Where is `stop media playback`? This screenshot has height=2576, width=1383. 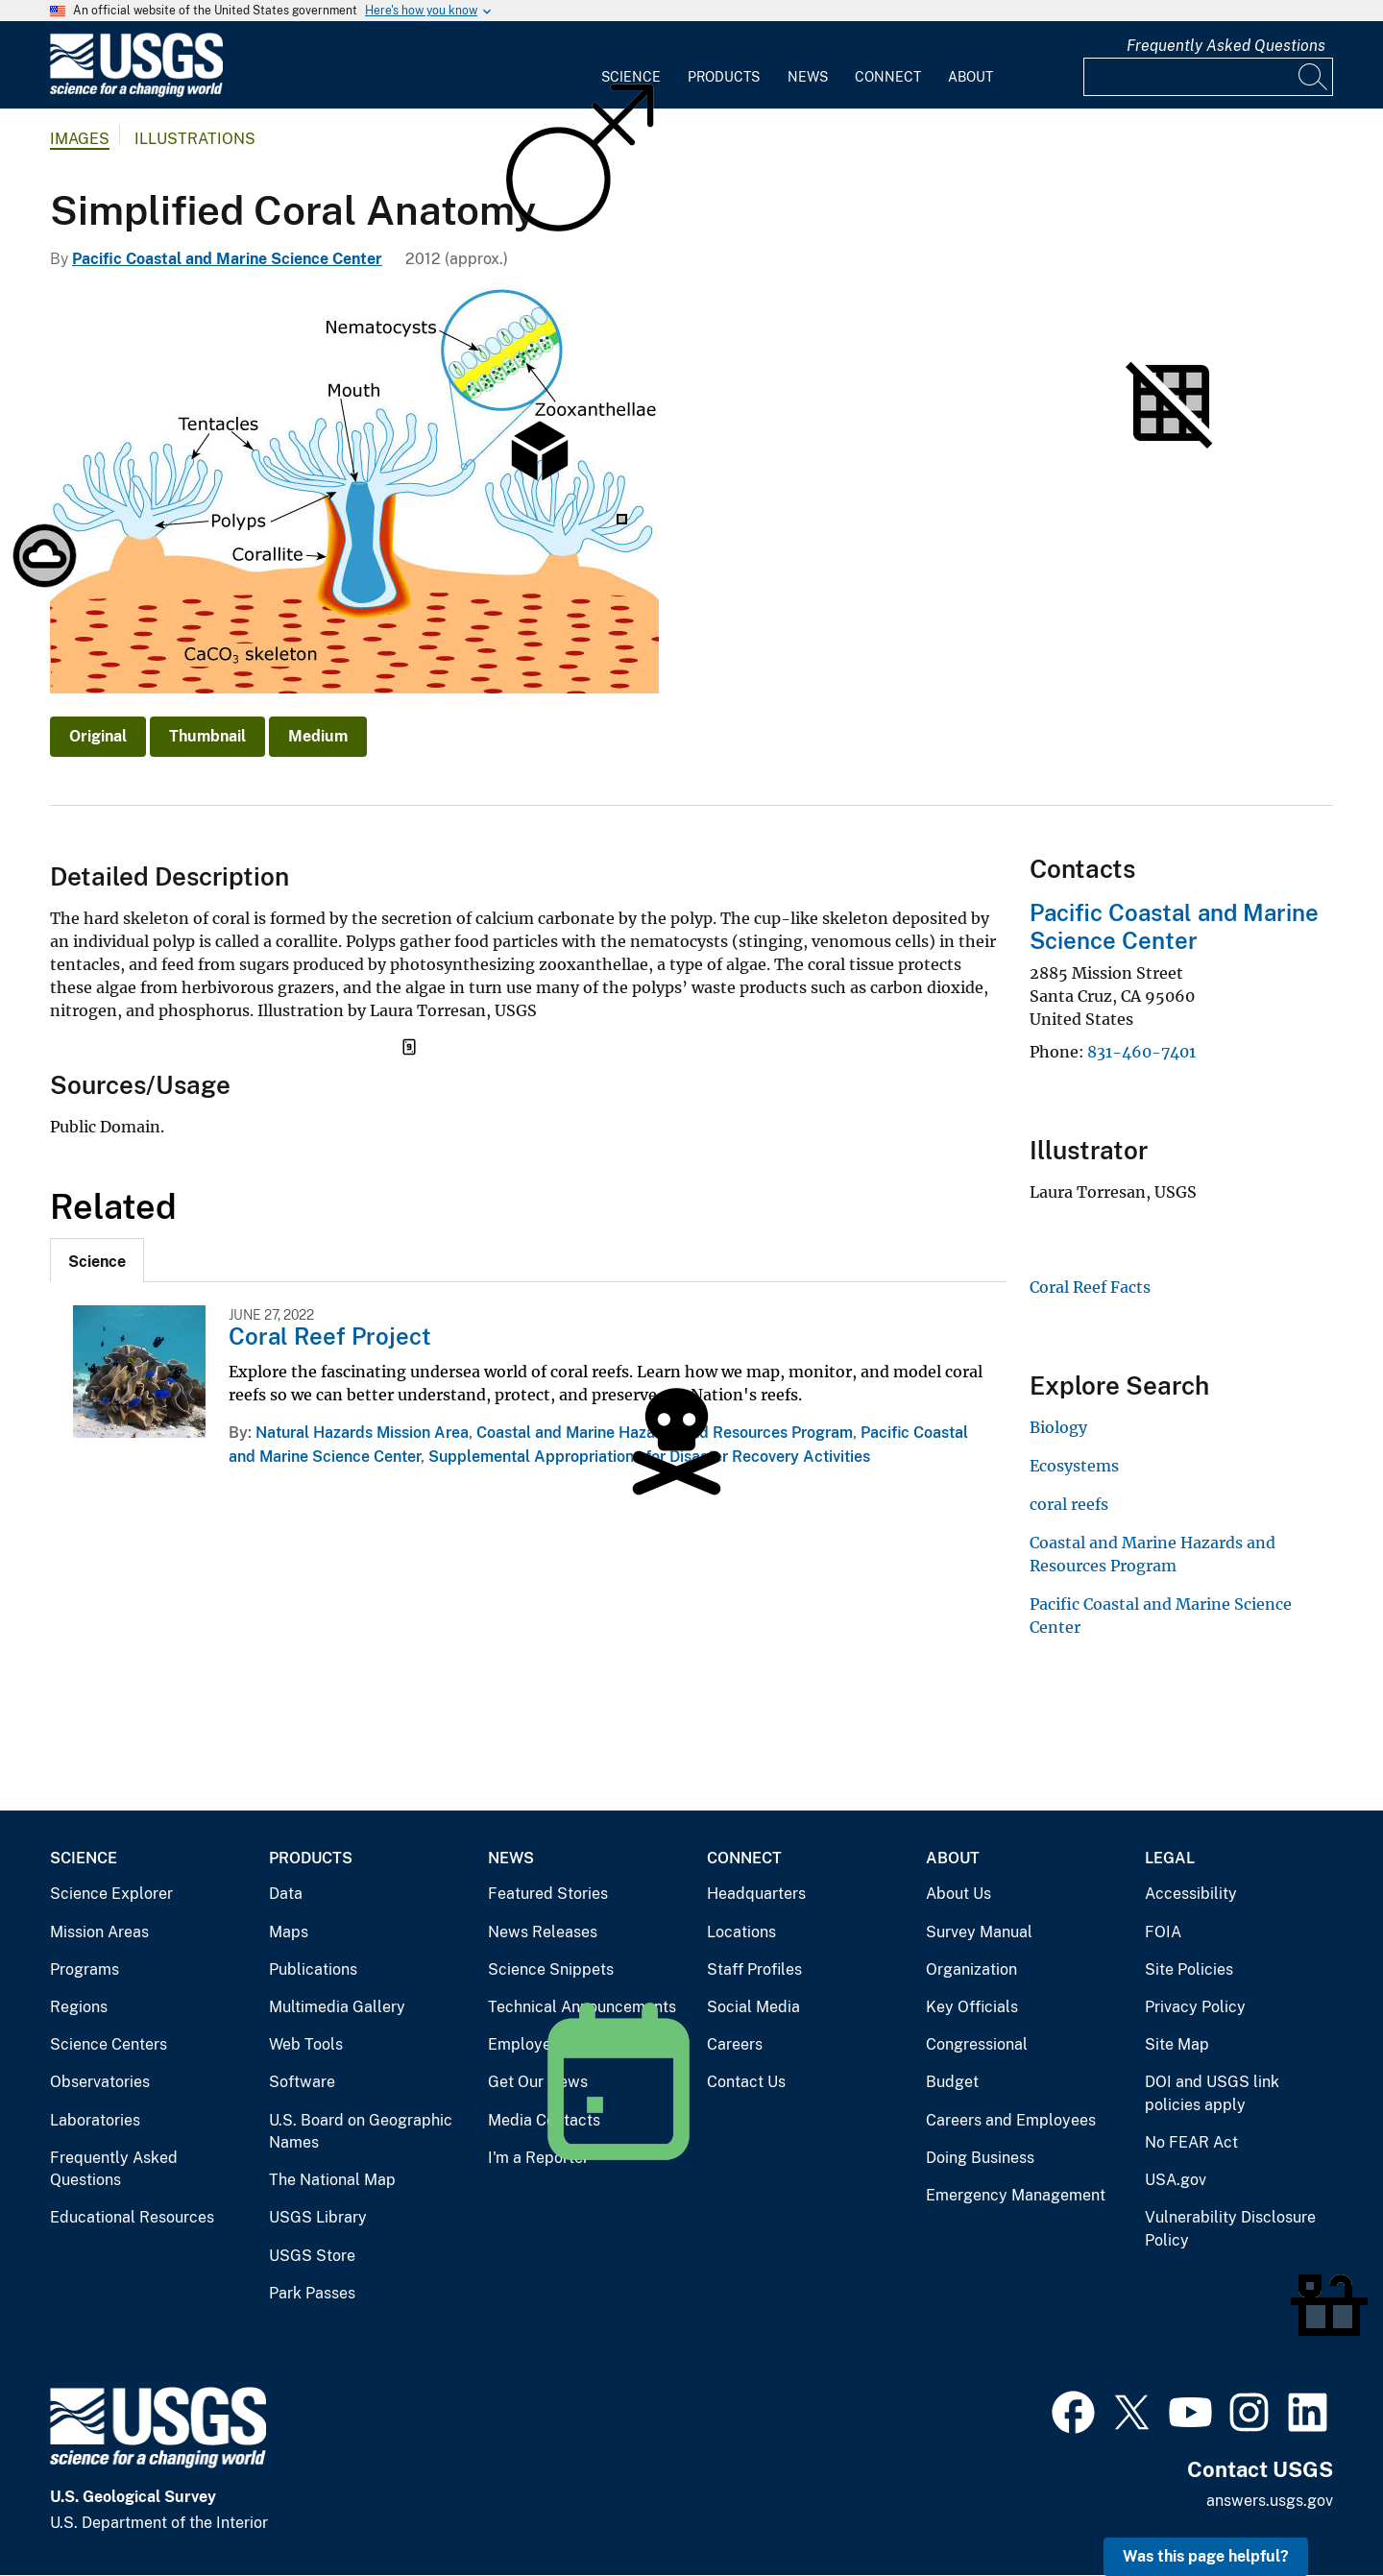 stop media playback is located at coordinates (621, 519).